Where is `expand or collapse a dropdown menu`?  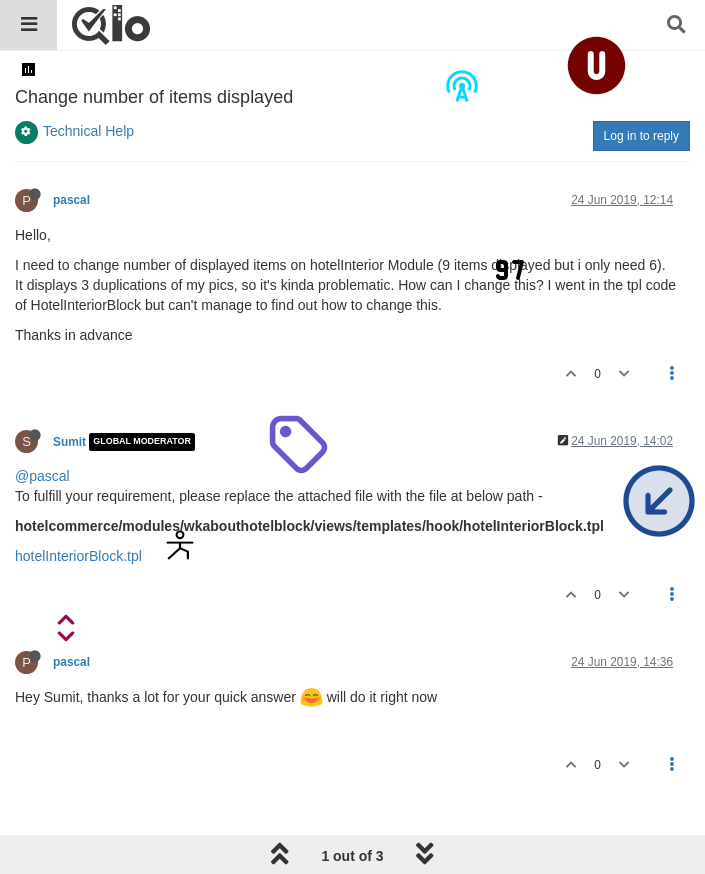
expand or collapse a dropdown menu is located at coordinates (66, 628).